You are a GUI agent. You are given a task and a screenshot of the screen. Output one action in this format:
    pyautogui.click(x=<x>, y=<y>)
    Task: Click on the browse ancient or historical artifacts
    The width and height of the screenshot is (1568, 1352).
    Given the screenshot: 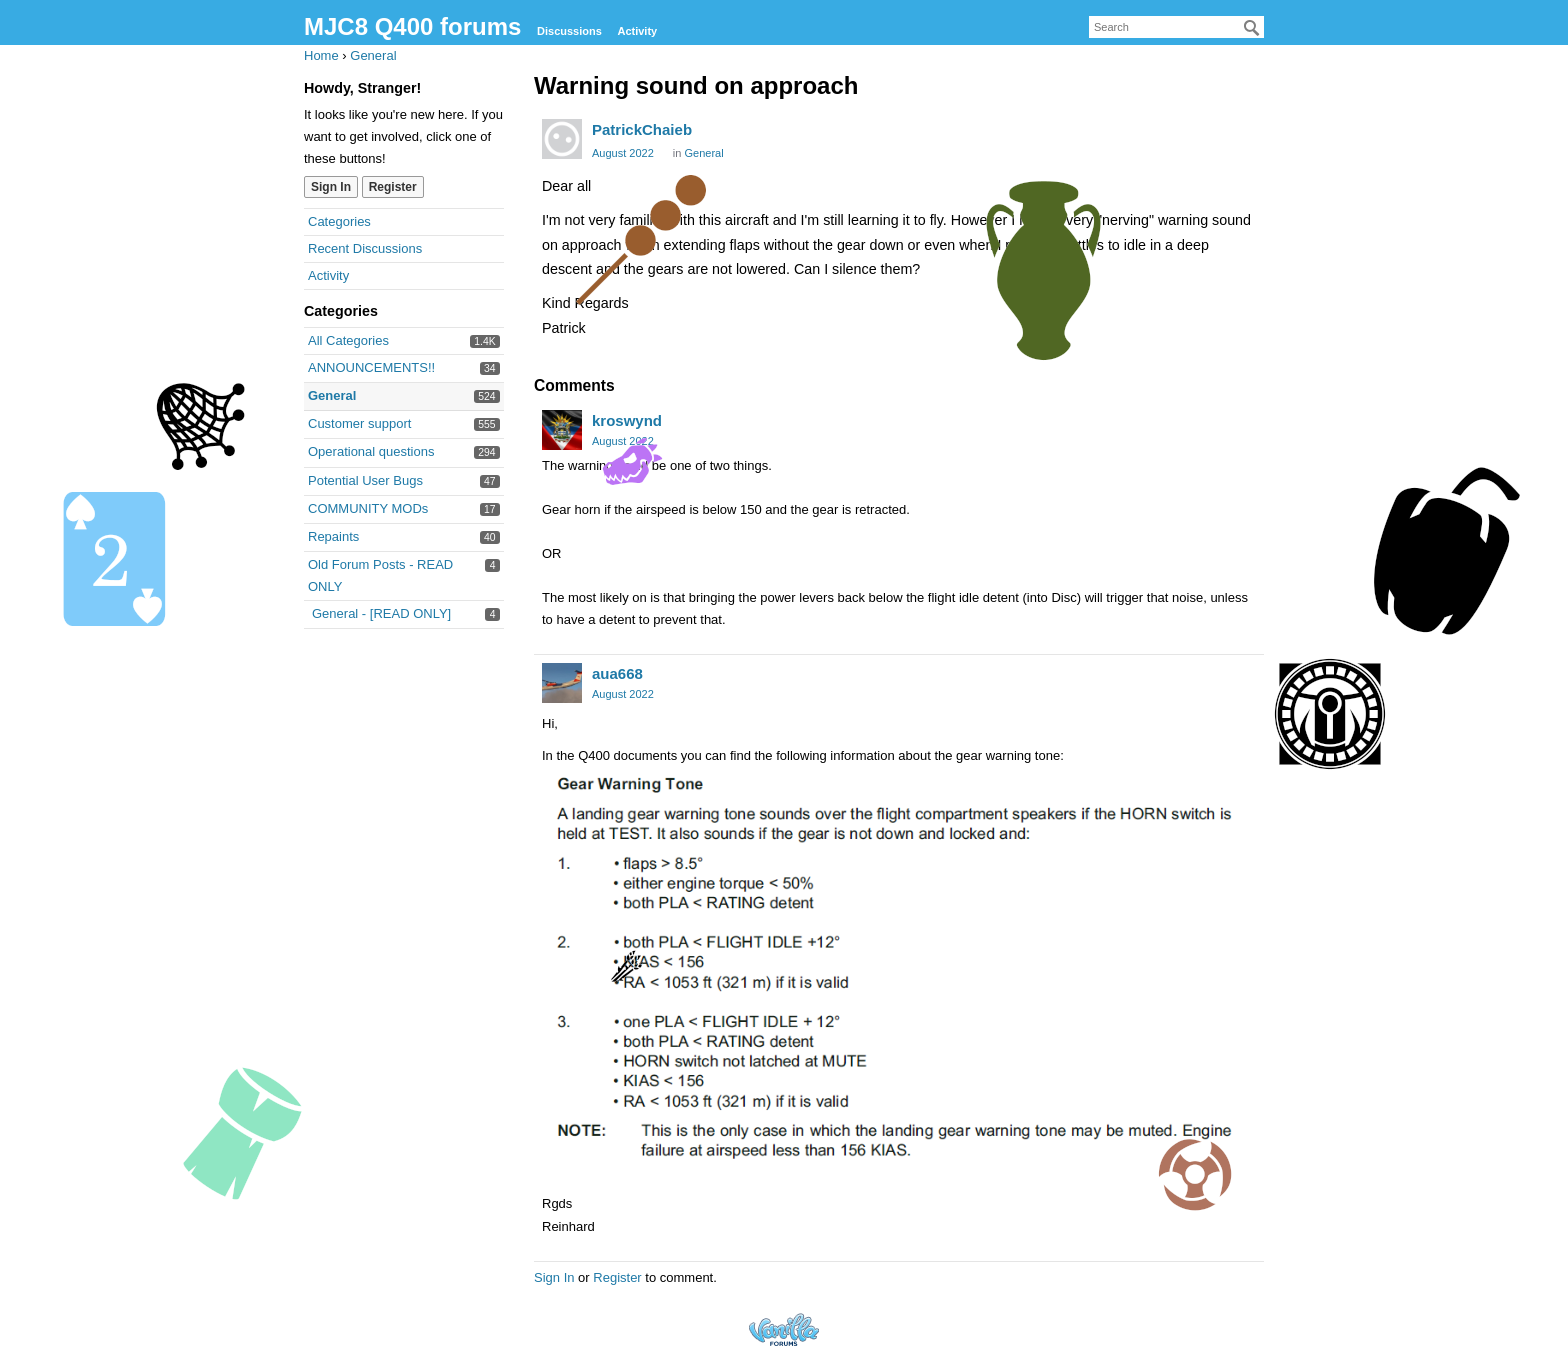 What is the action you would take?
    pyautogui.click(x=1044, y=271)
    